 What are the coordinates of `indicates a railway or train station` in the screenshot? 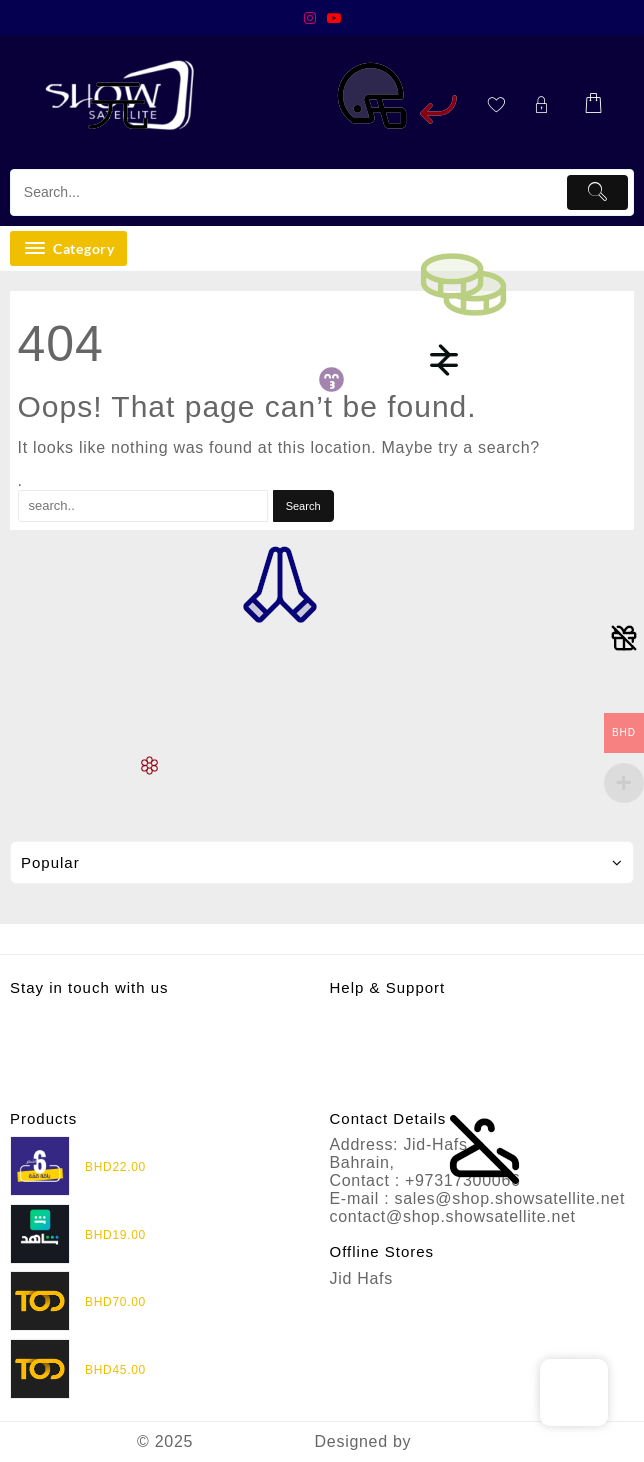 It's located at (444, 360).